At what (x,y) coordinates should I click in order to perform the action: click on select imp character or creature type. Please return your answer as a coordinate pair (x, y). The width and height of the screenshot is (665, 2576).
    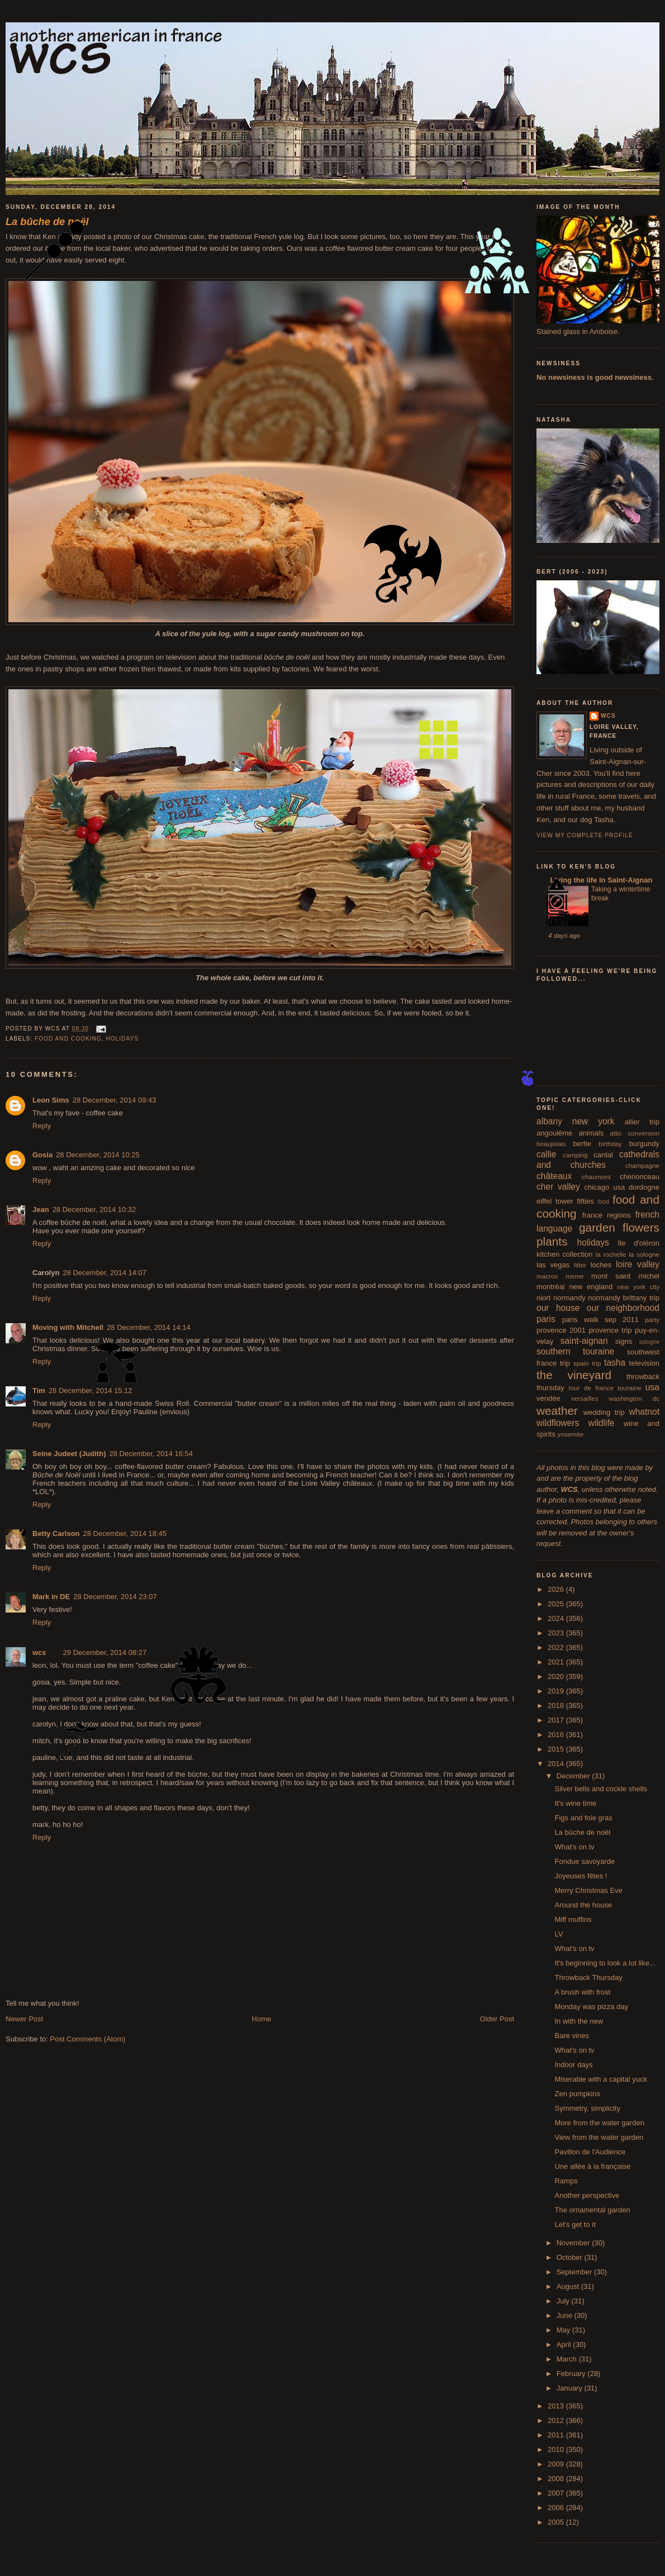
    Looking at the image, I should click on (402, 564).